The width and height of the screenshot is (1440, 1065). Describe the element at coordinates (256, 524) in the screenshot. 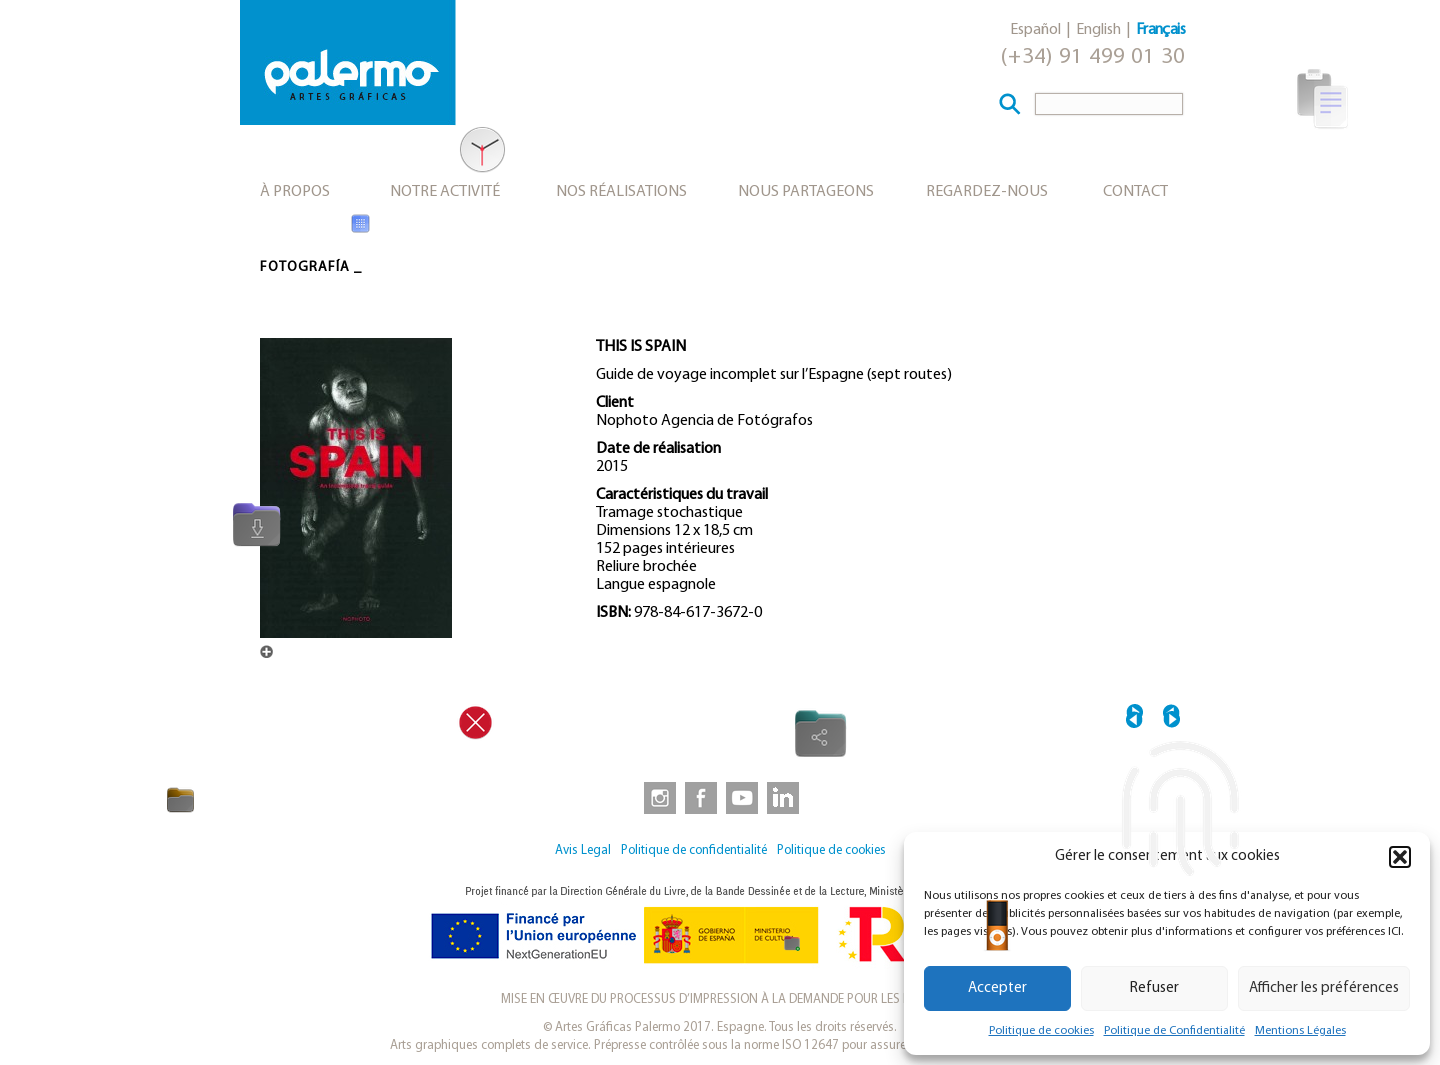

I see `open your downloads folder` at that location.